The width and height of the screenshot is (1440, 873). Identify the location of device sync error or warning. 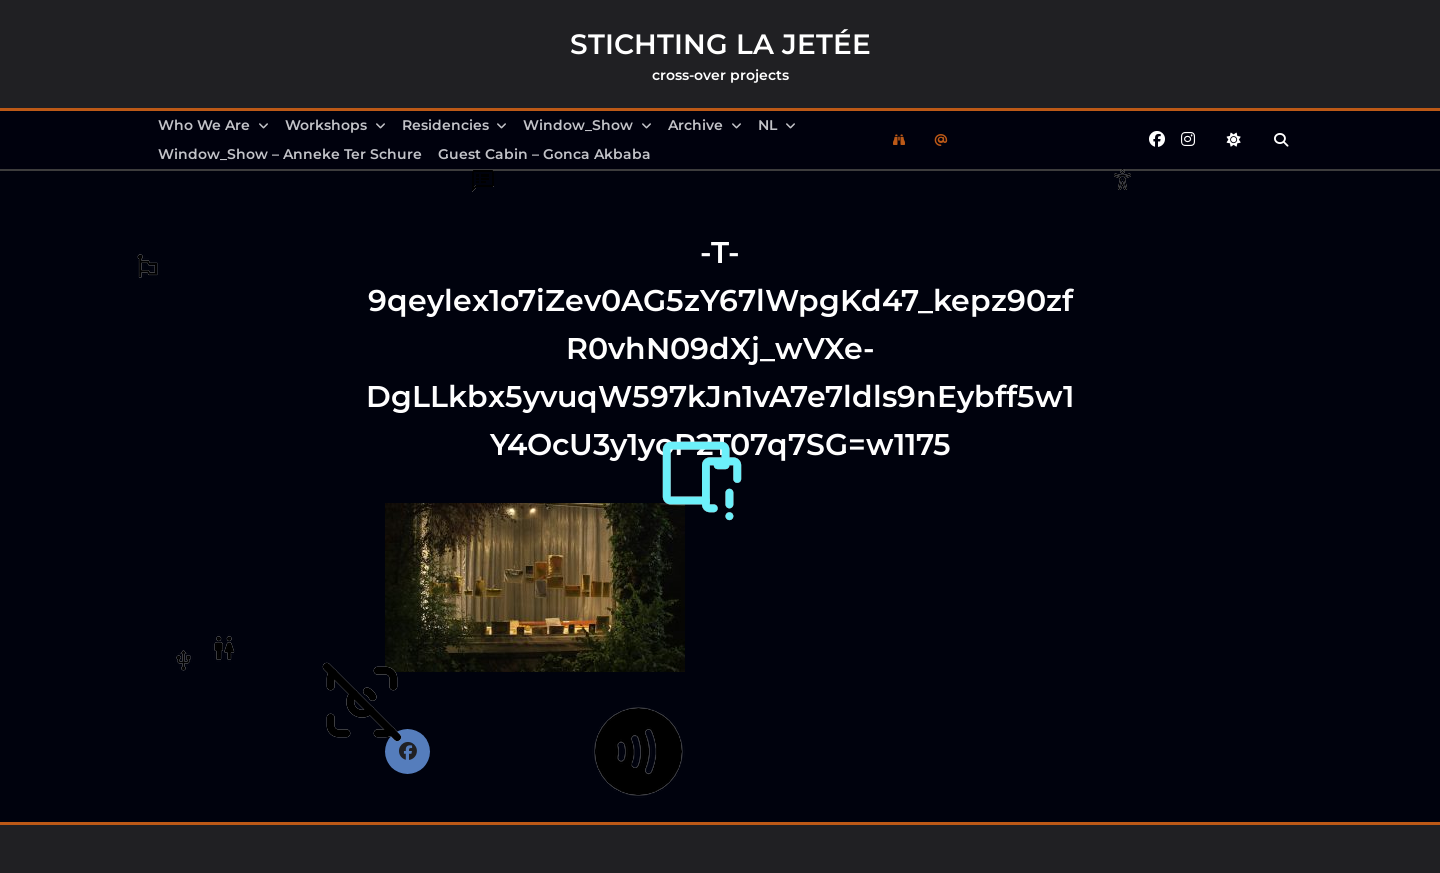
(702, 477).